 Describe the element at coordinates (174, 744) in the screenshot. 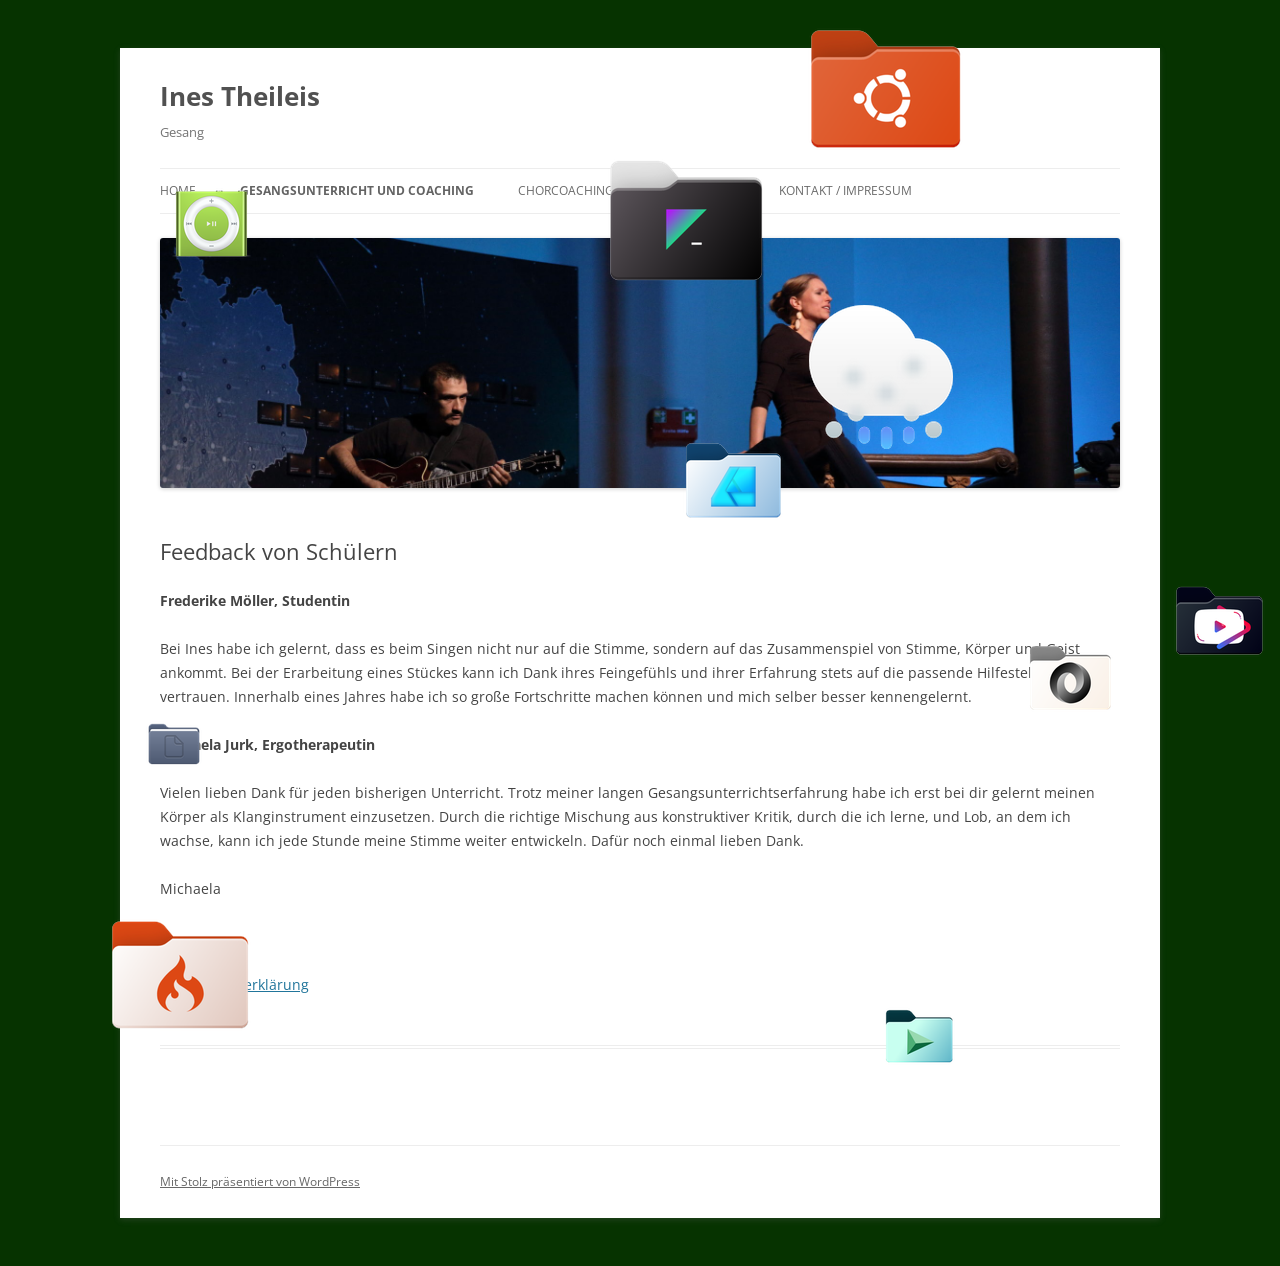

I see `open your documents folder` at that location.